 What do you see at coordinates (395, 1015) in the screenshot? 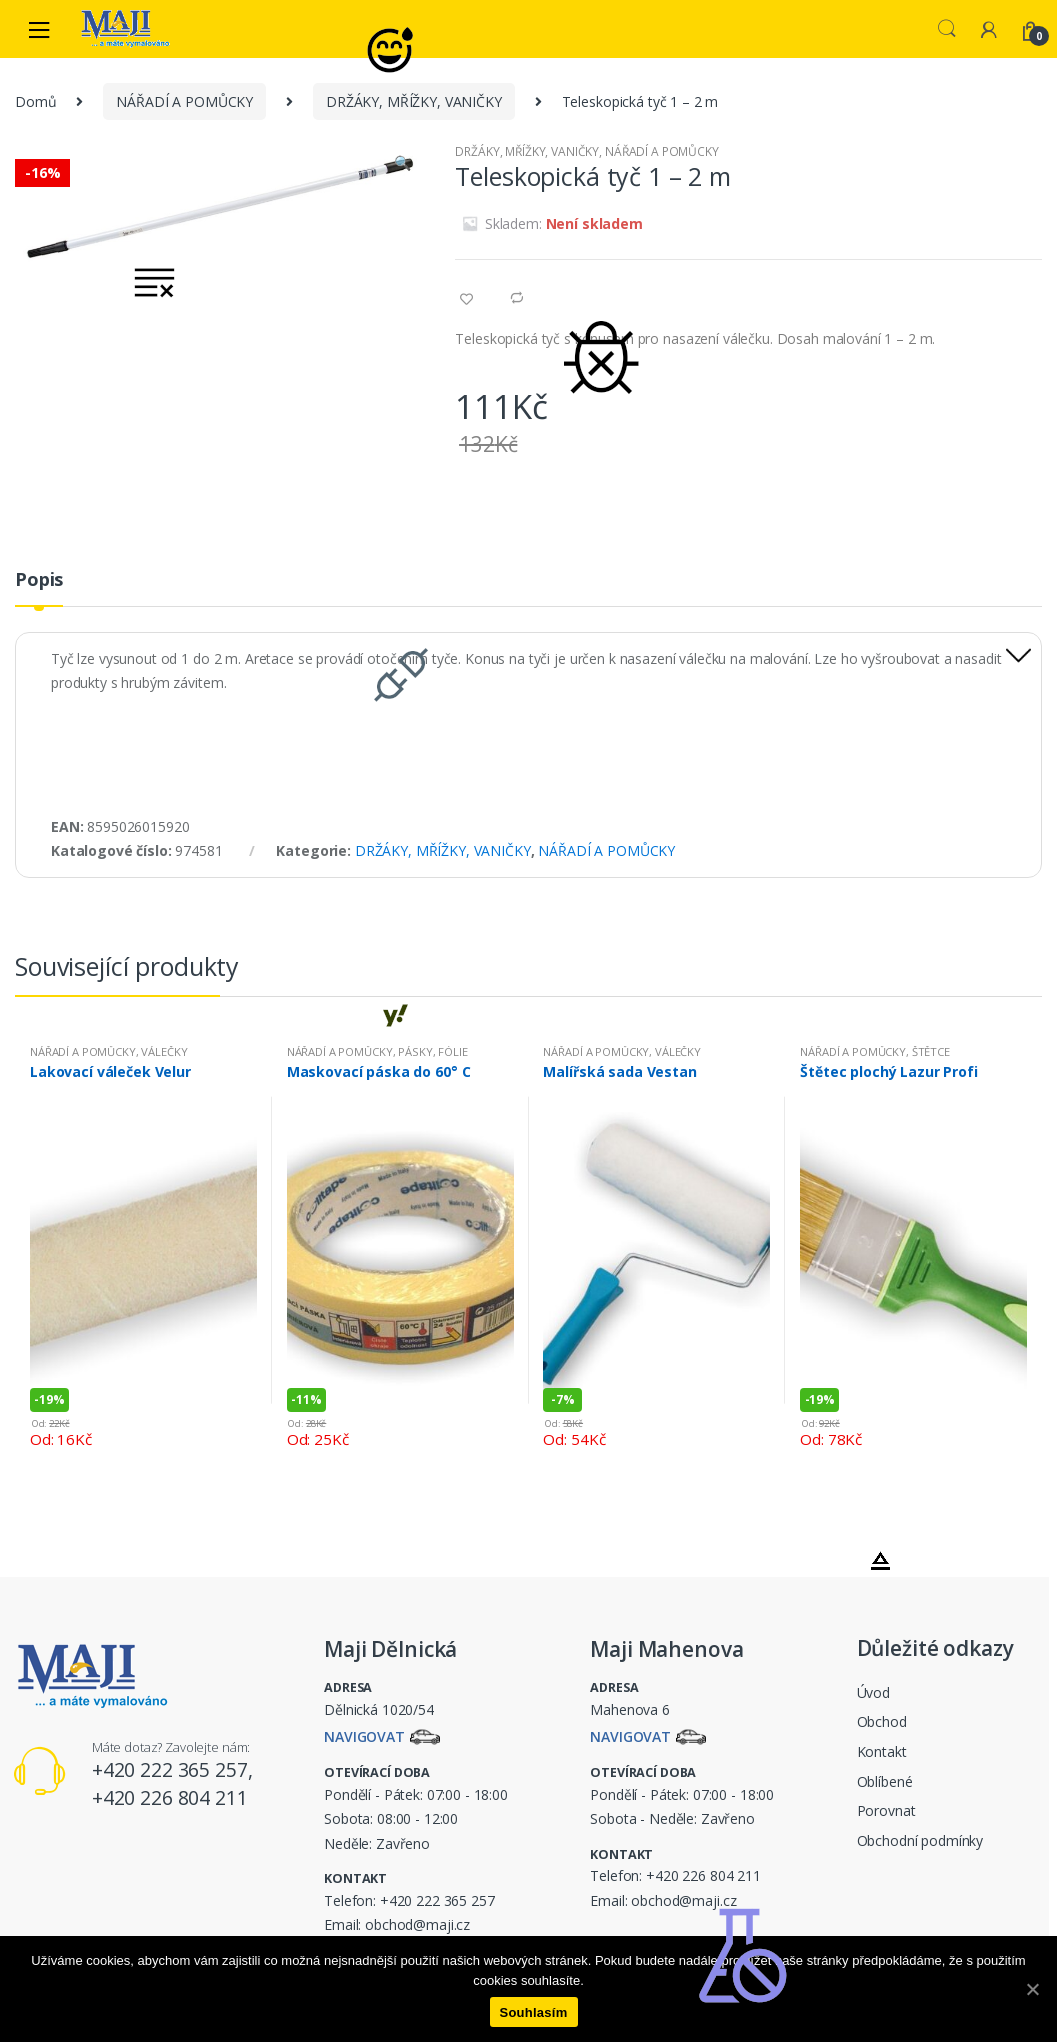
I see `open Yahoo app or website` at bounding box center [395, 1015].